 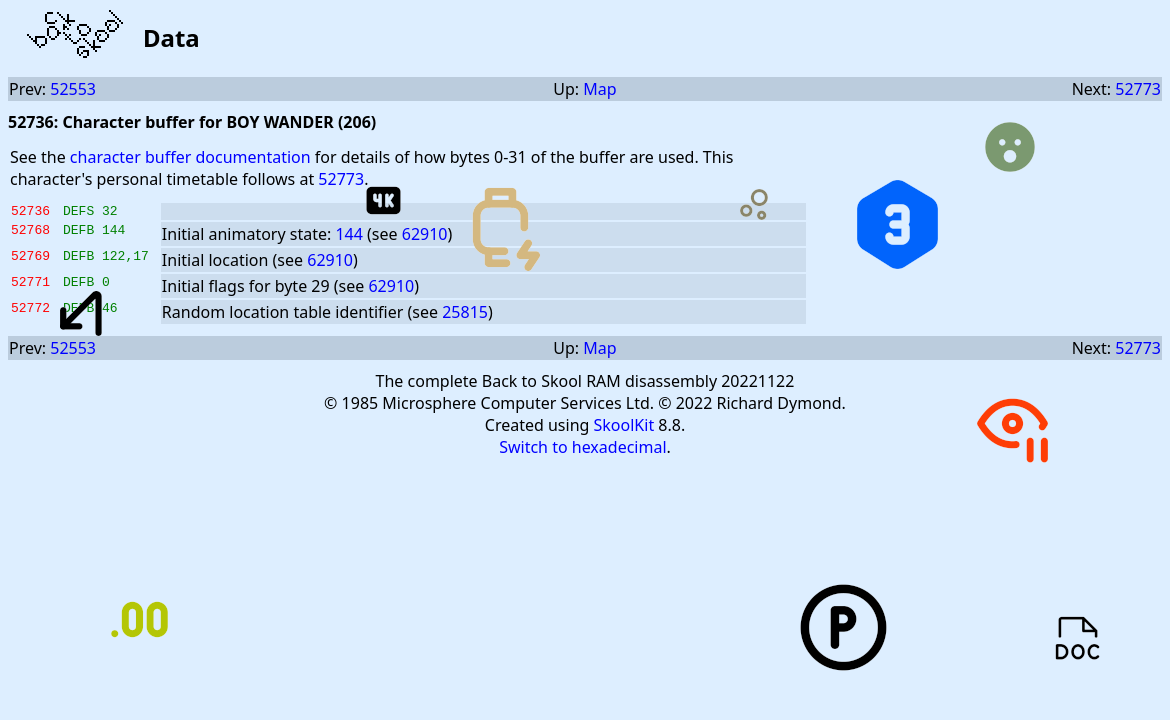 I want to click on toggle decimal number formatting, so click(x=139, y=619).